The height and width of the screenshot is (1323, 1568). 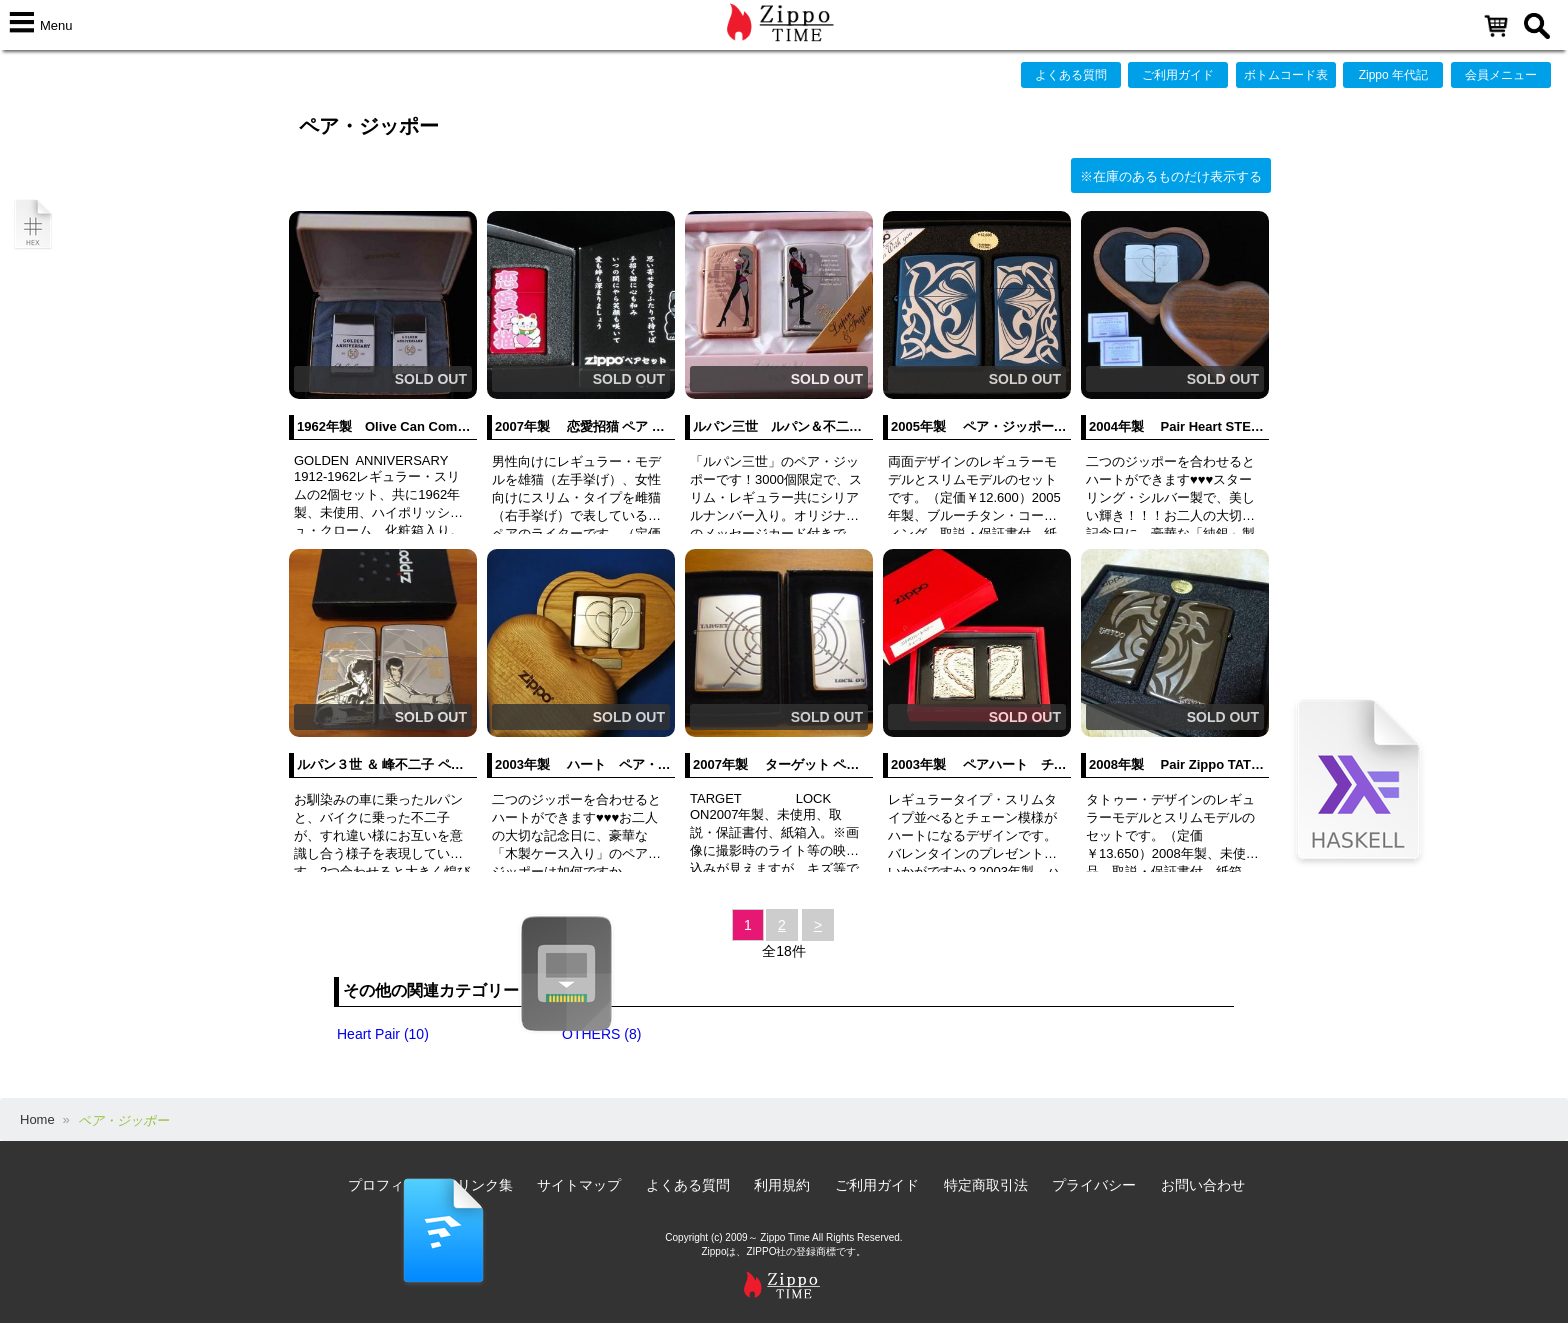 I want to click on open a hexadecimal data file, so click(x=33, y=225).